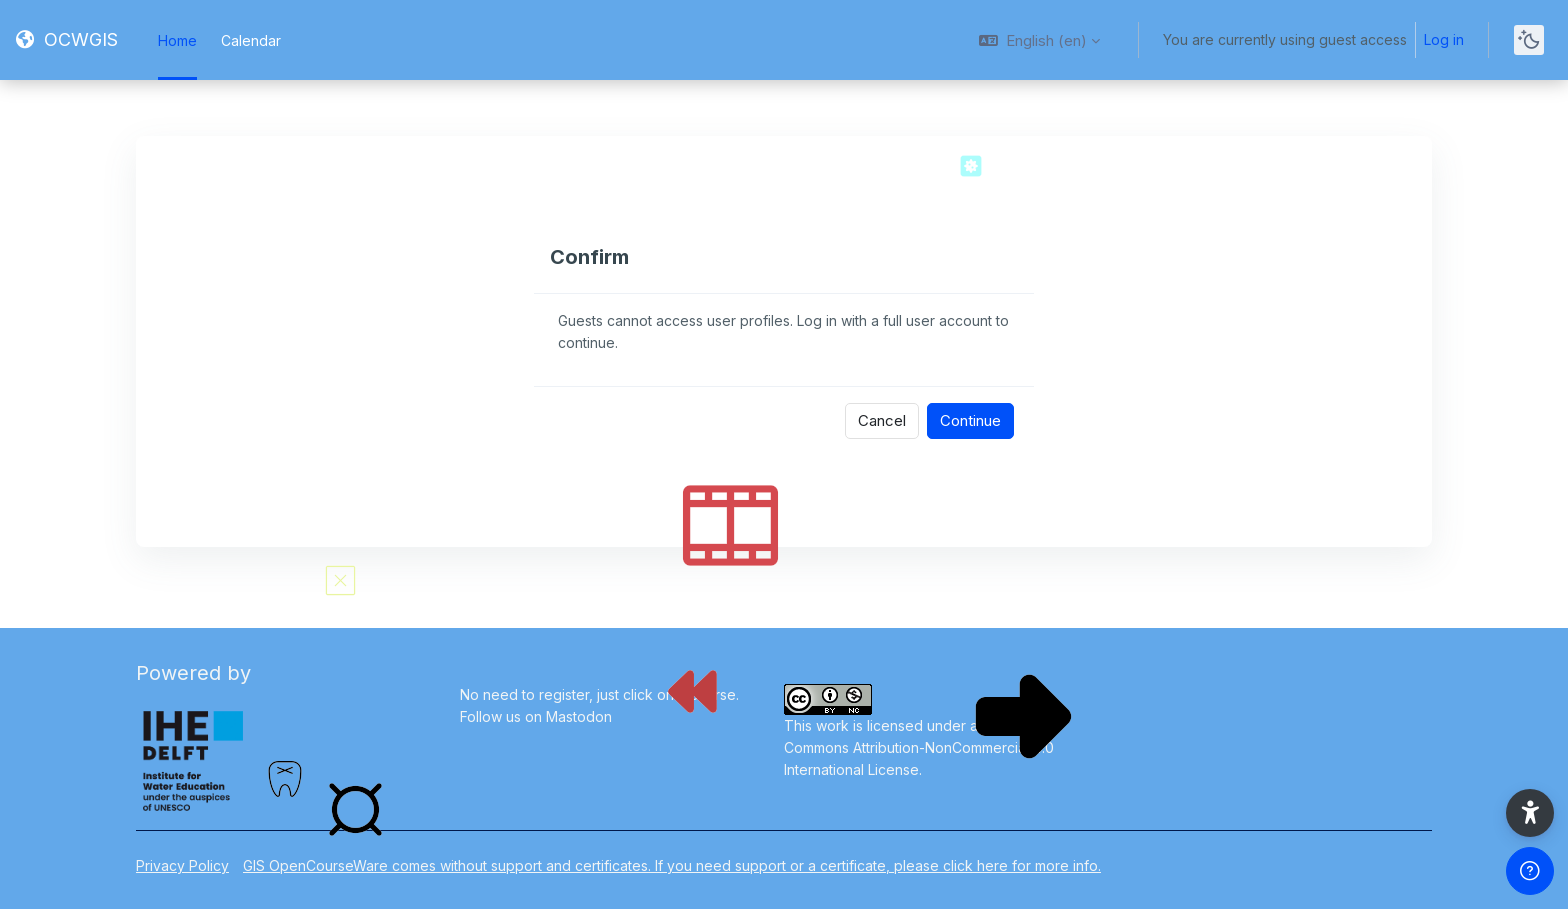 This screenshot has height=909, width=1568. Describe the element at coordinates (695, 691) in the screenshot. I see `skip to previous track` at that location.